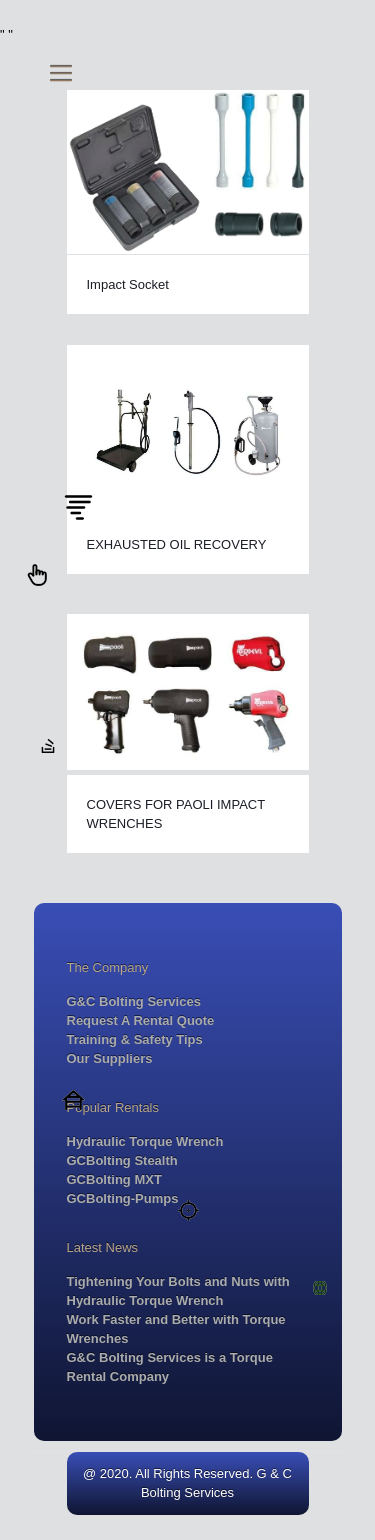 The width and height of the screenshot is (375, 1540). Describe the element at coordinates (320, 1288) in the screenshot. I see `view inventory or storage items` at that location.